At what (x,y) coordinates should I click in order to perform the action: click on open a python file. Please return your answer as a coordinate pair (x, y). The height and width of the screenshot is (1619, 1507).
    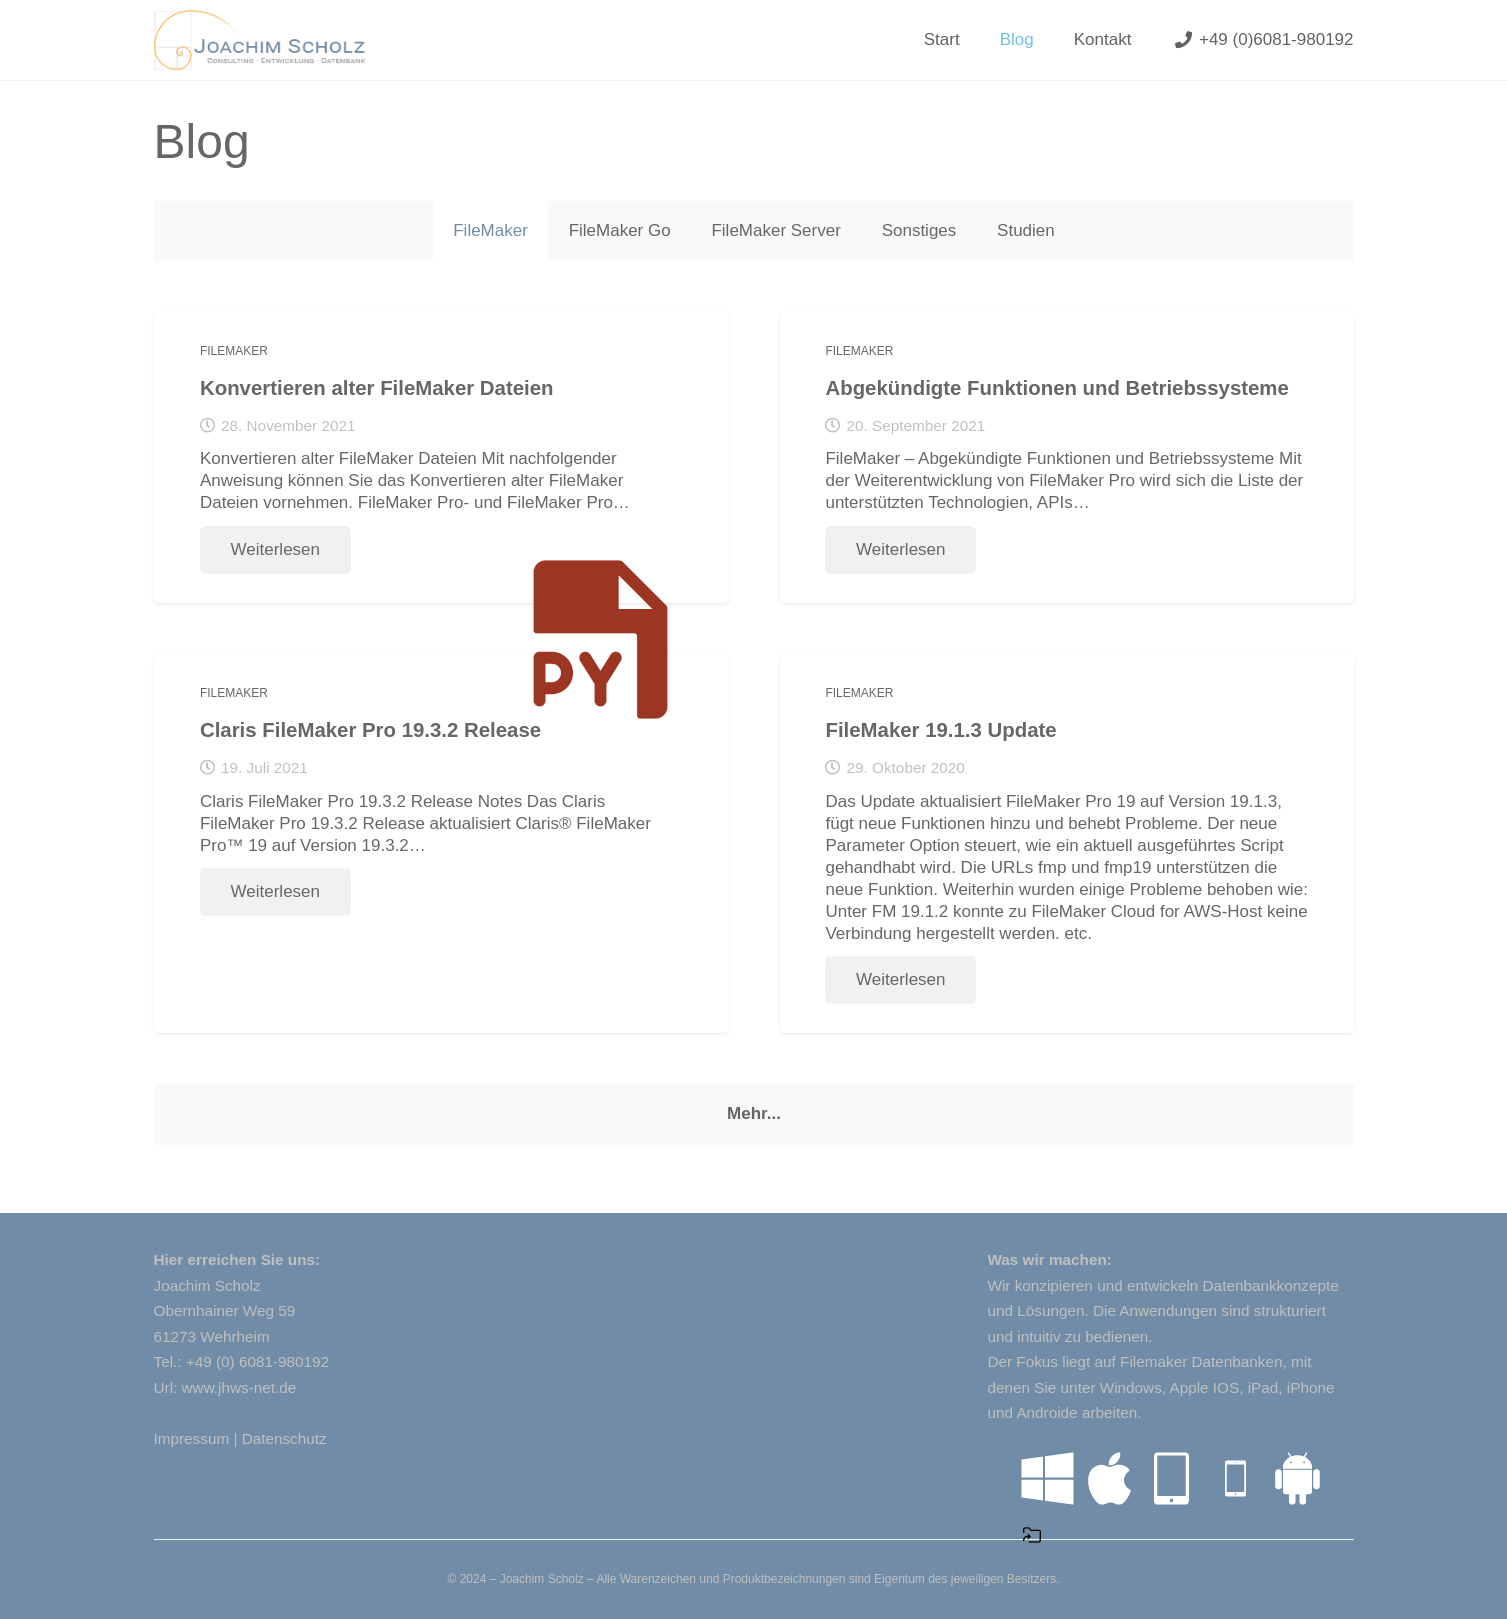
    Looking at the image, I should click on (600, 639).